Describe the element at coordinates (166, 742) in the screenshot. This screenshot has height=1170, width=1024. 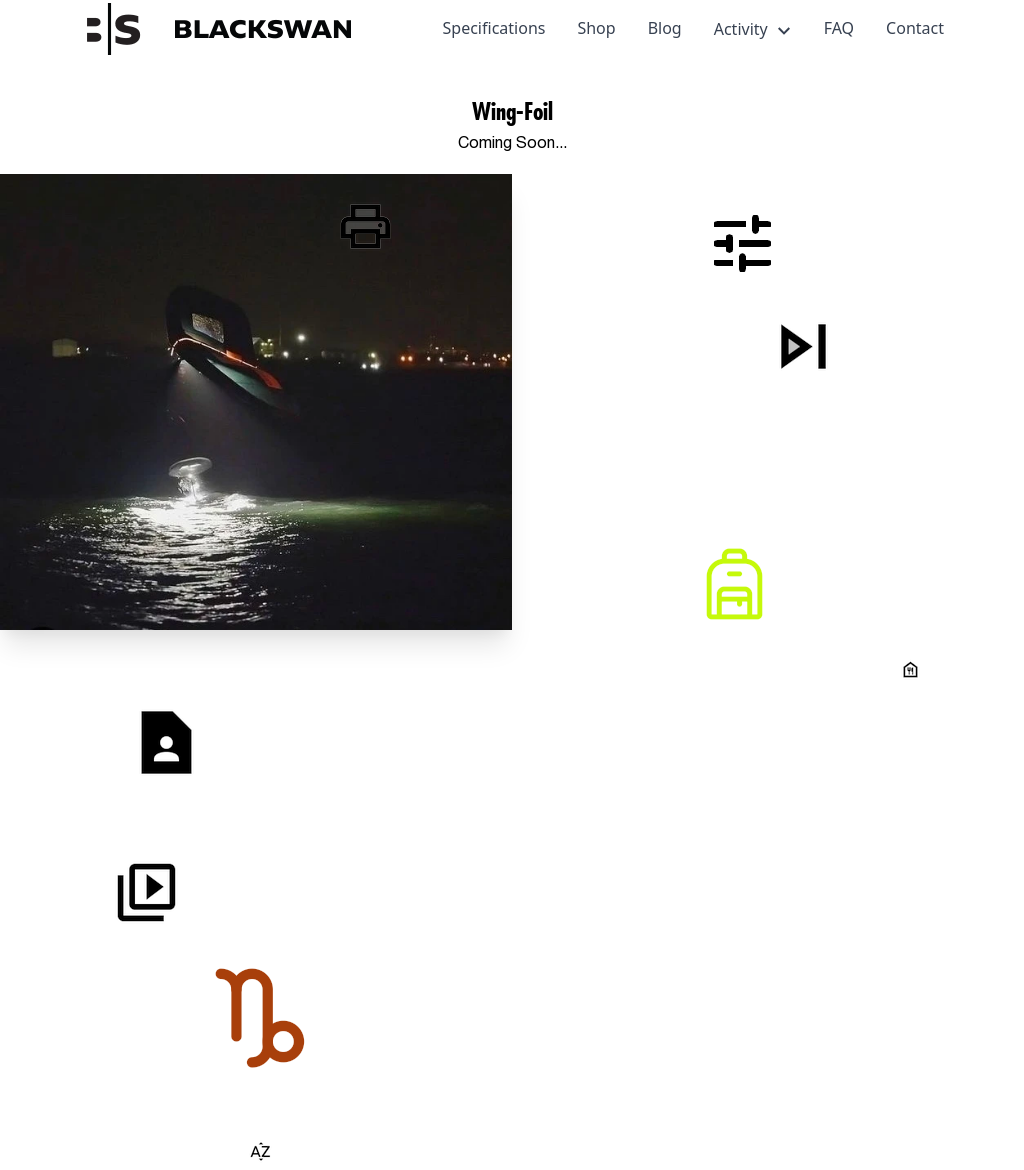
I see `view contact details` at that location.